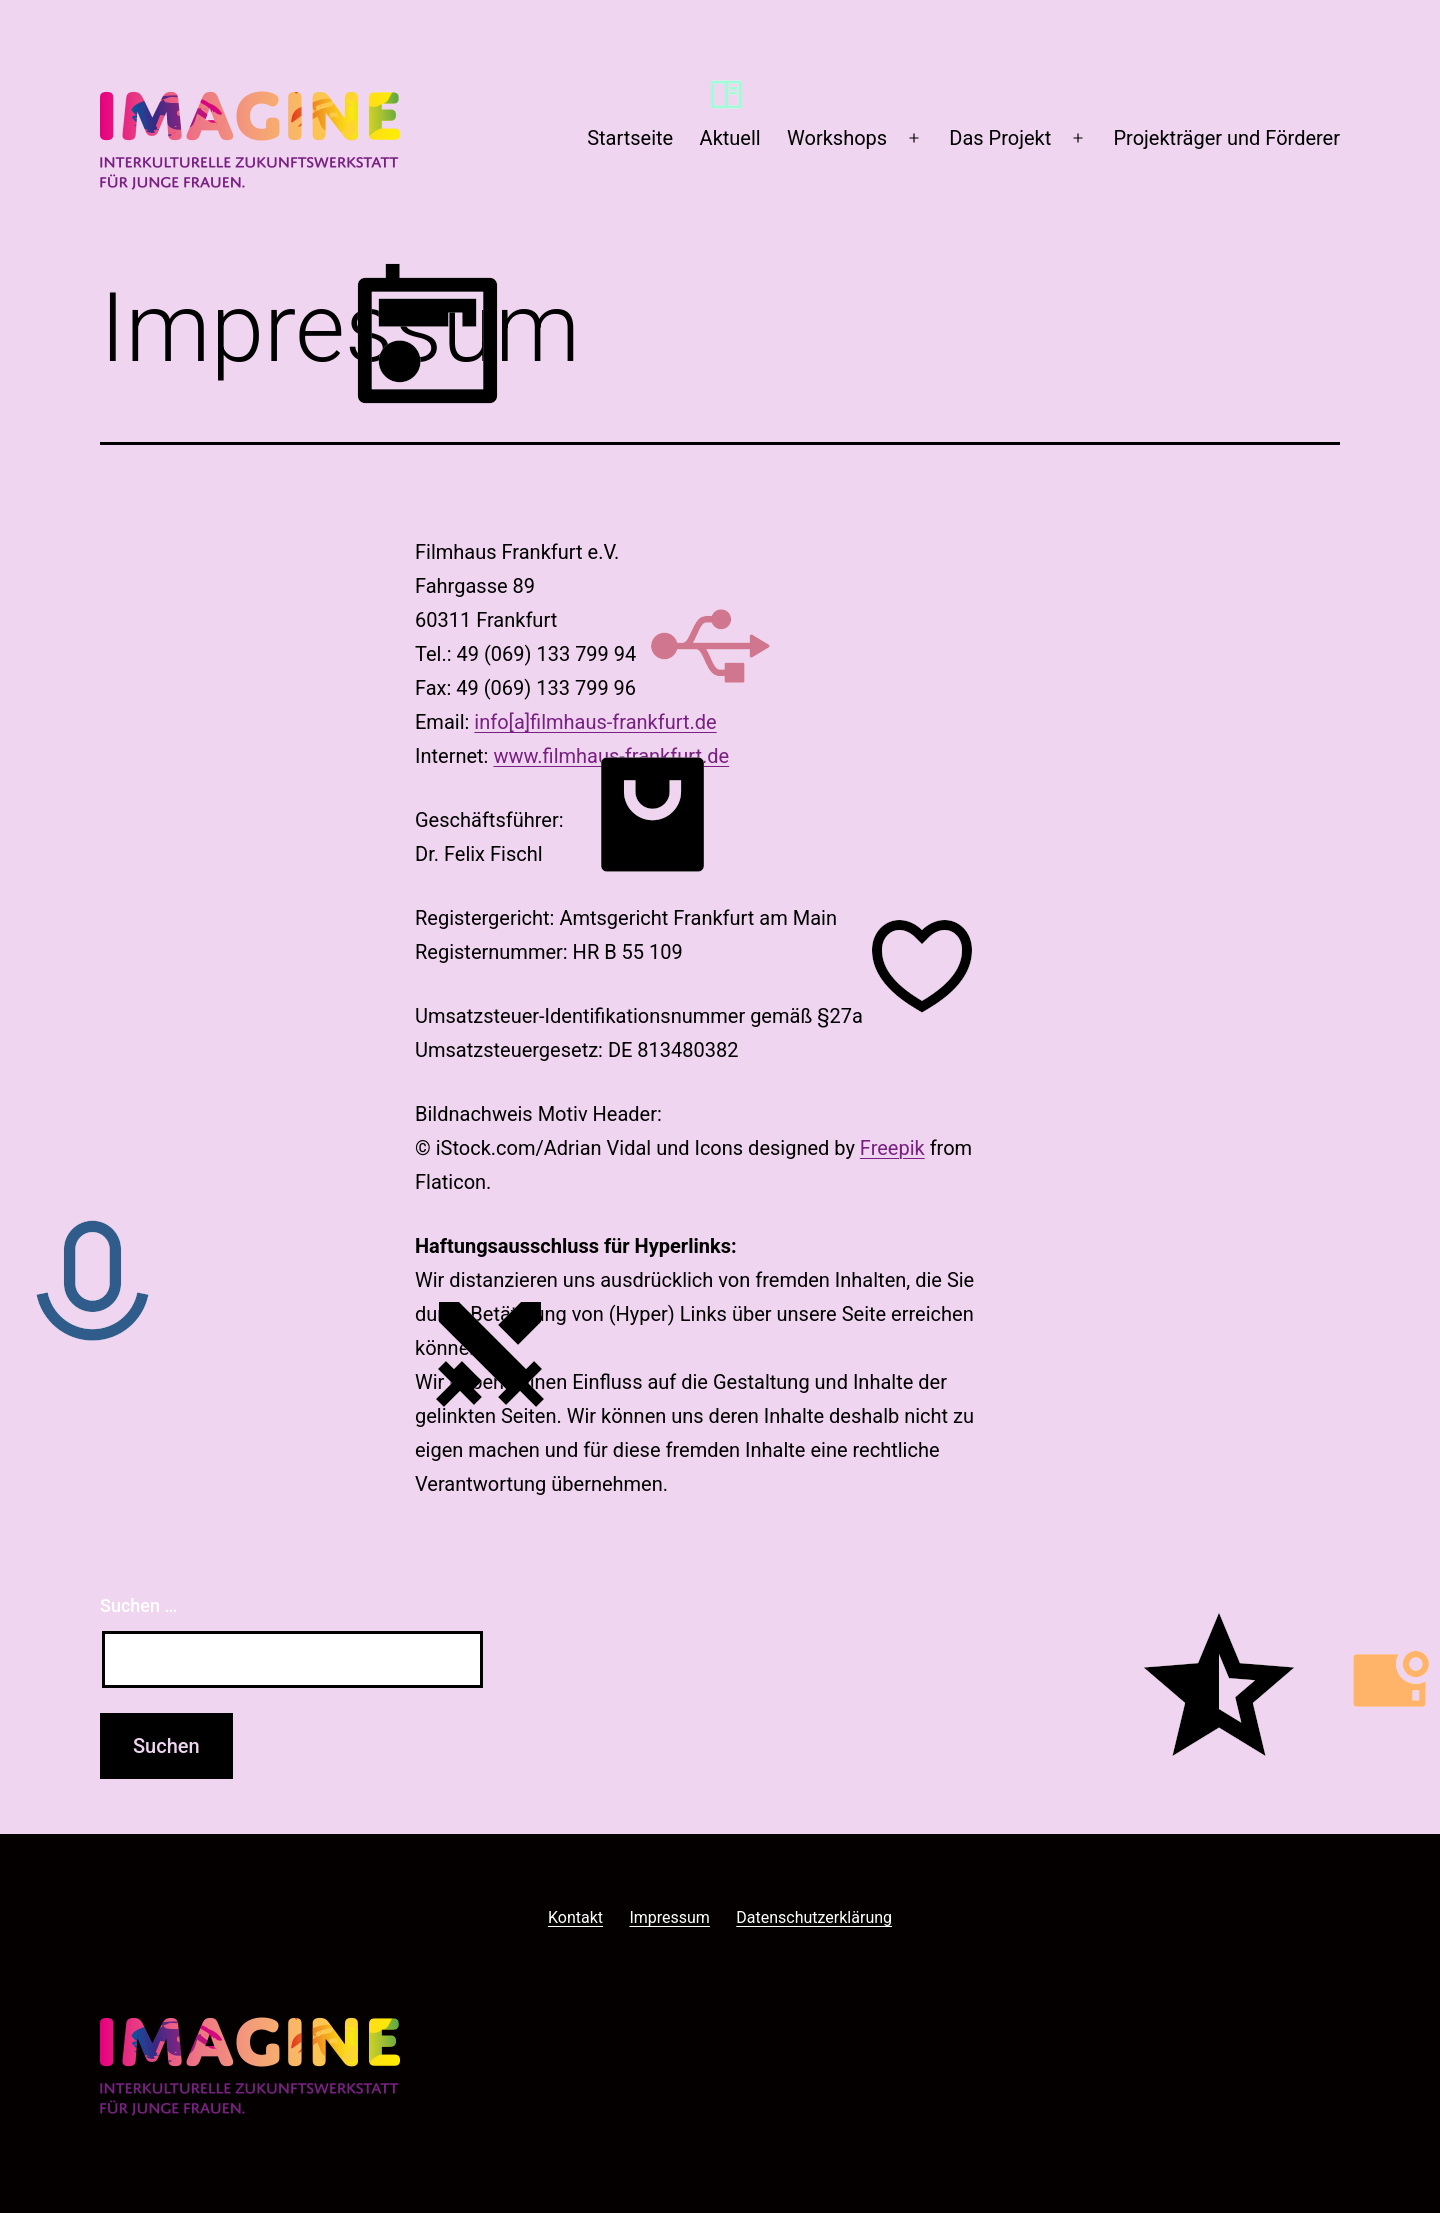 This screenshot has height=2213, width=1440. I want to click on open reading mode or e-reader, so click(726, 94).